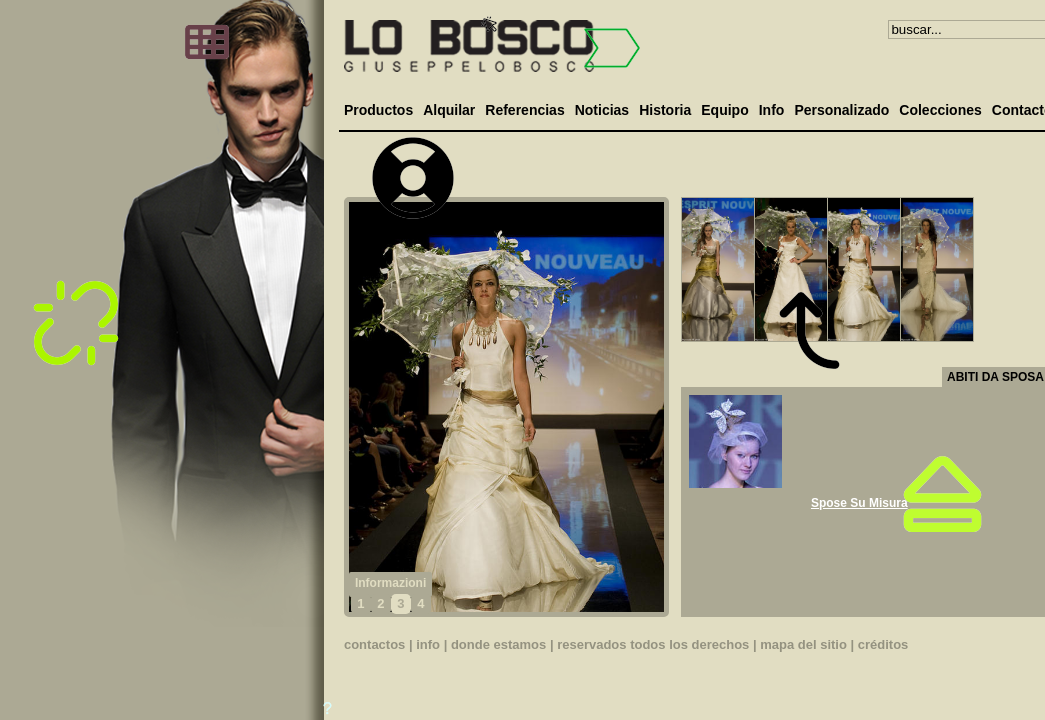 The image size is (1045, 720). Describe the element at coordinates (490, 25) in the screenshot. I see `click or tap to interact` at that location.